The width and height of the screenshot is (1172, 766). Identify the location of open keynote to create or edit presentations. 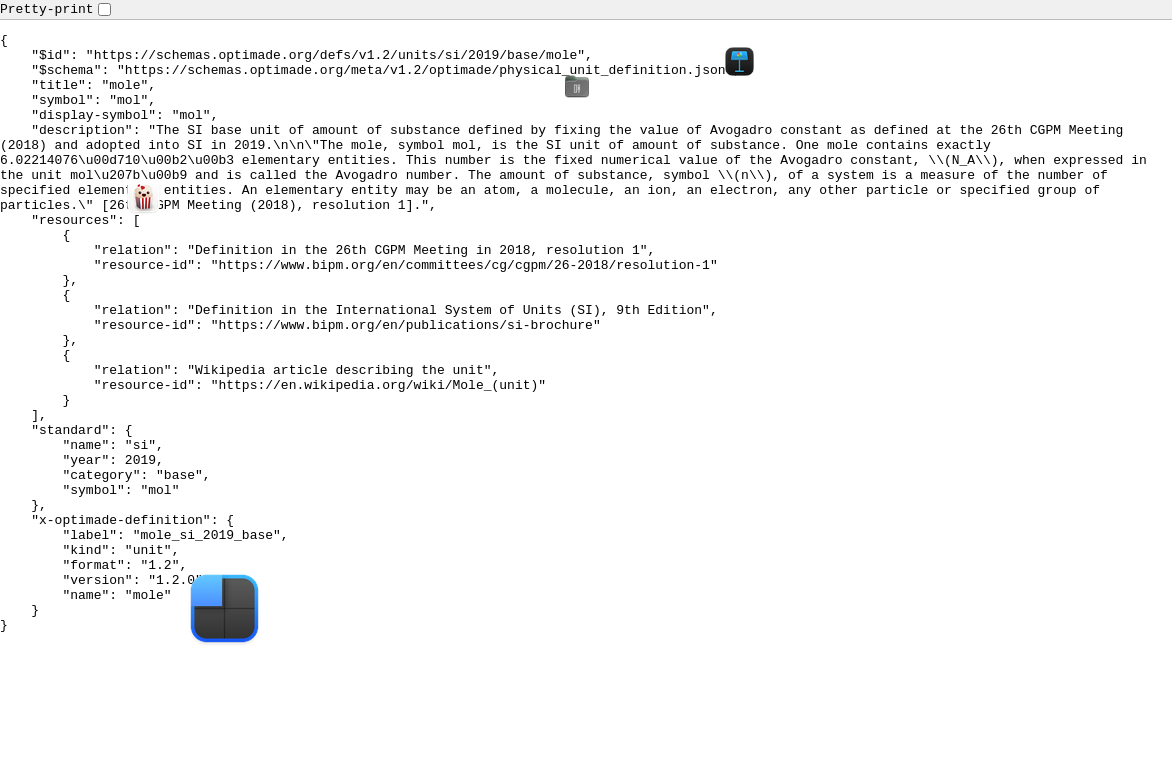
(739, 61).